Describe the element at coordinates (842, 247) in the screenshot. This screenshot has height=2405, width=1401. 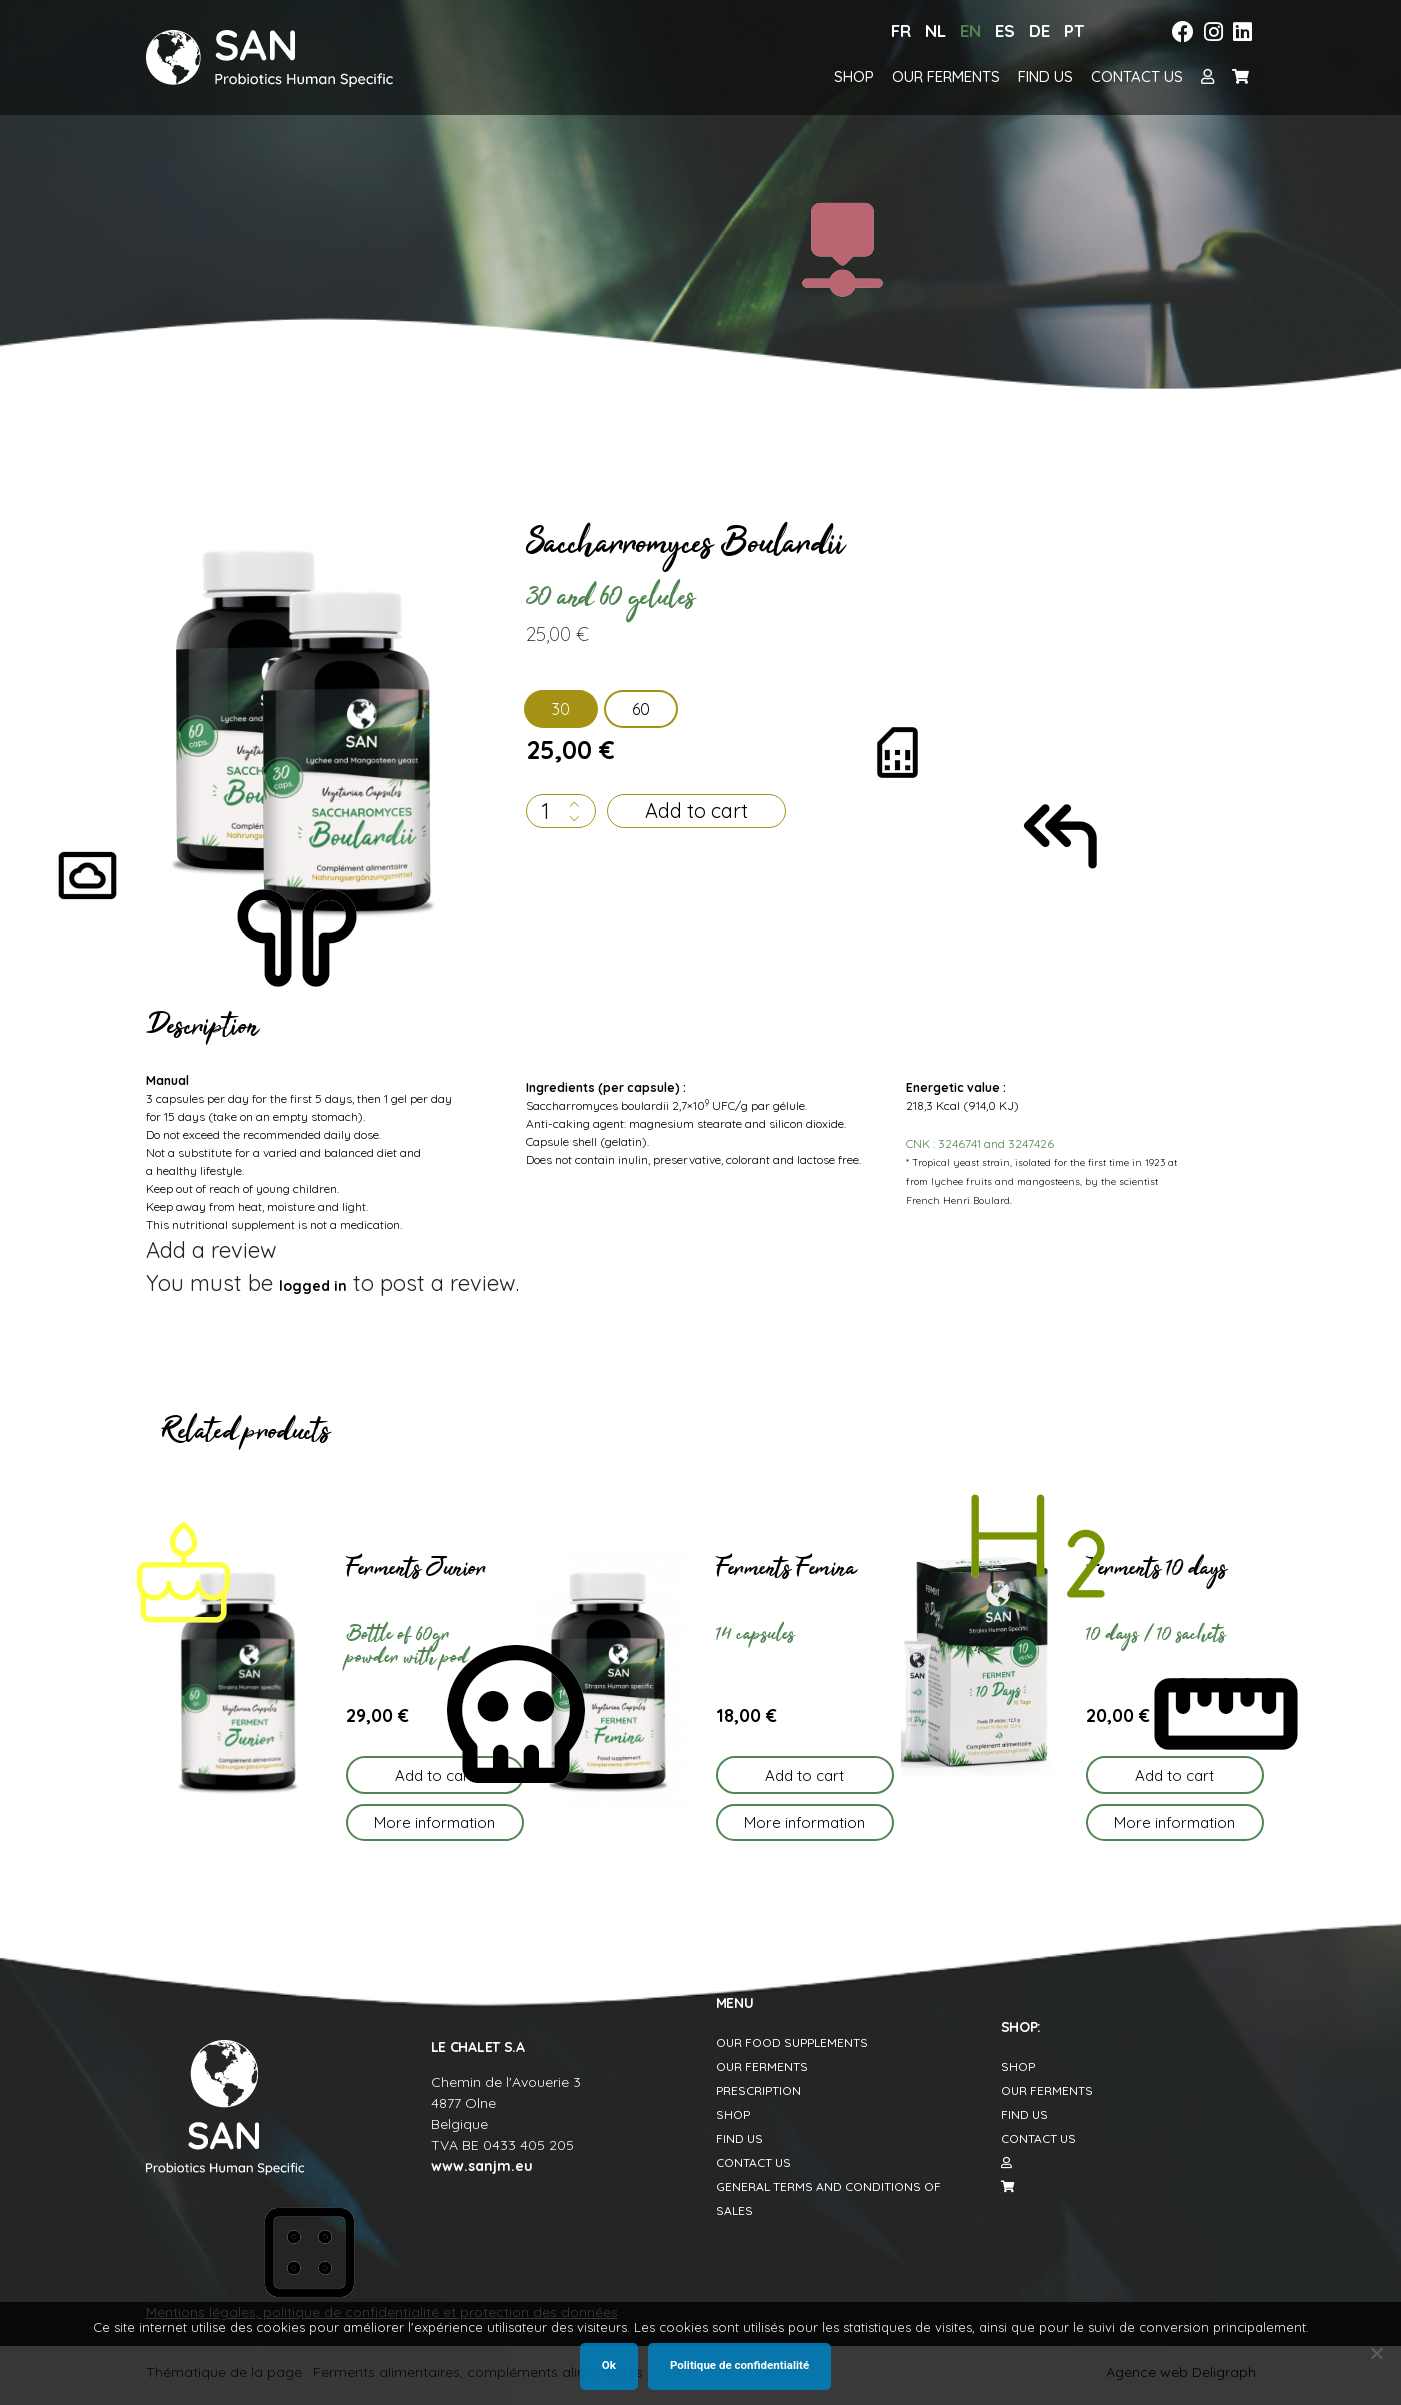
I see `view event details on a timeline` at that location.